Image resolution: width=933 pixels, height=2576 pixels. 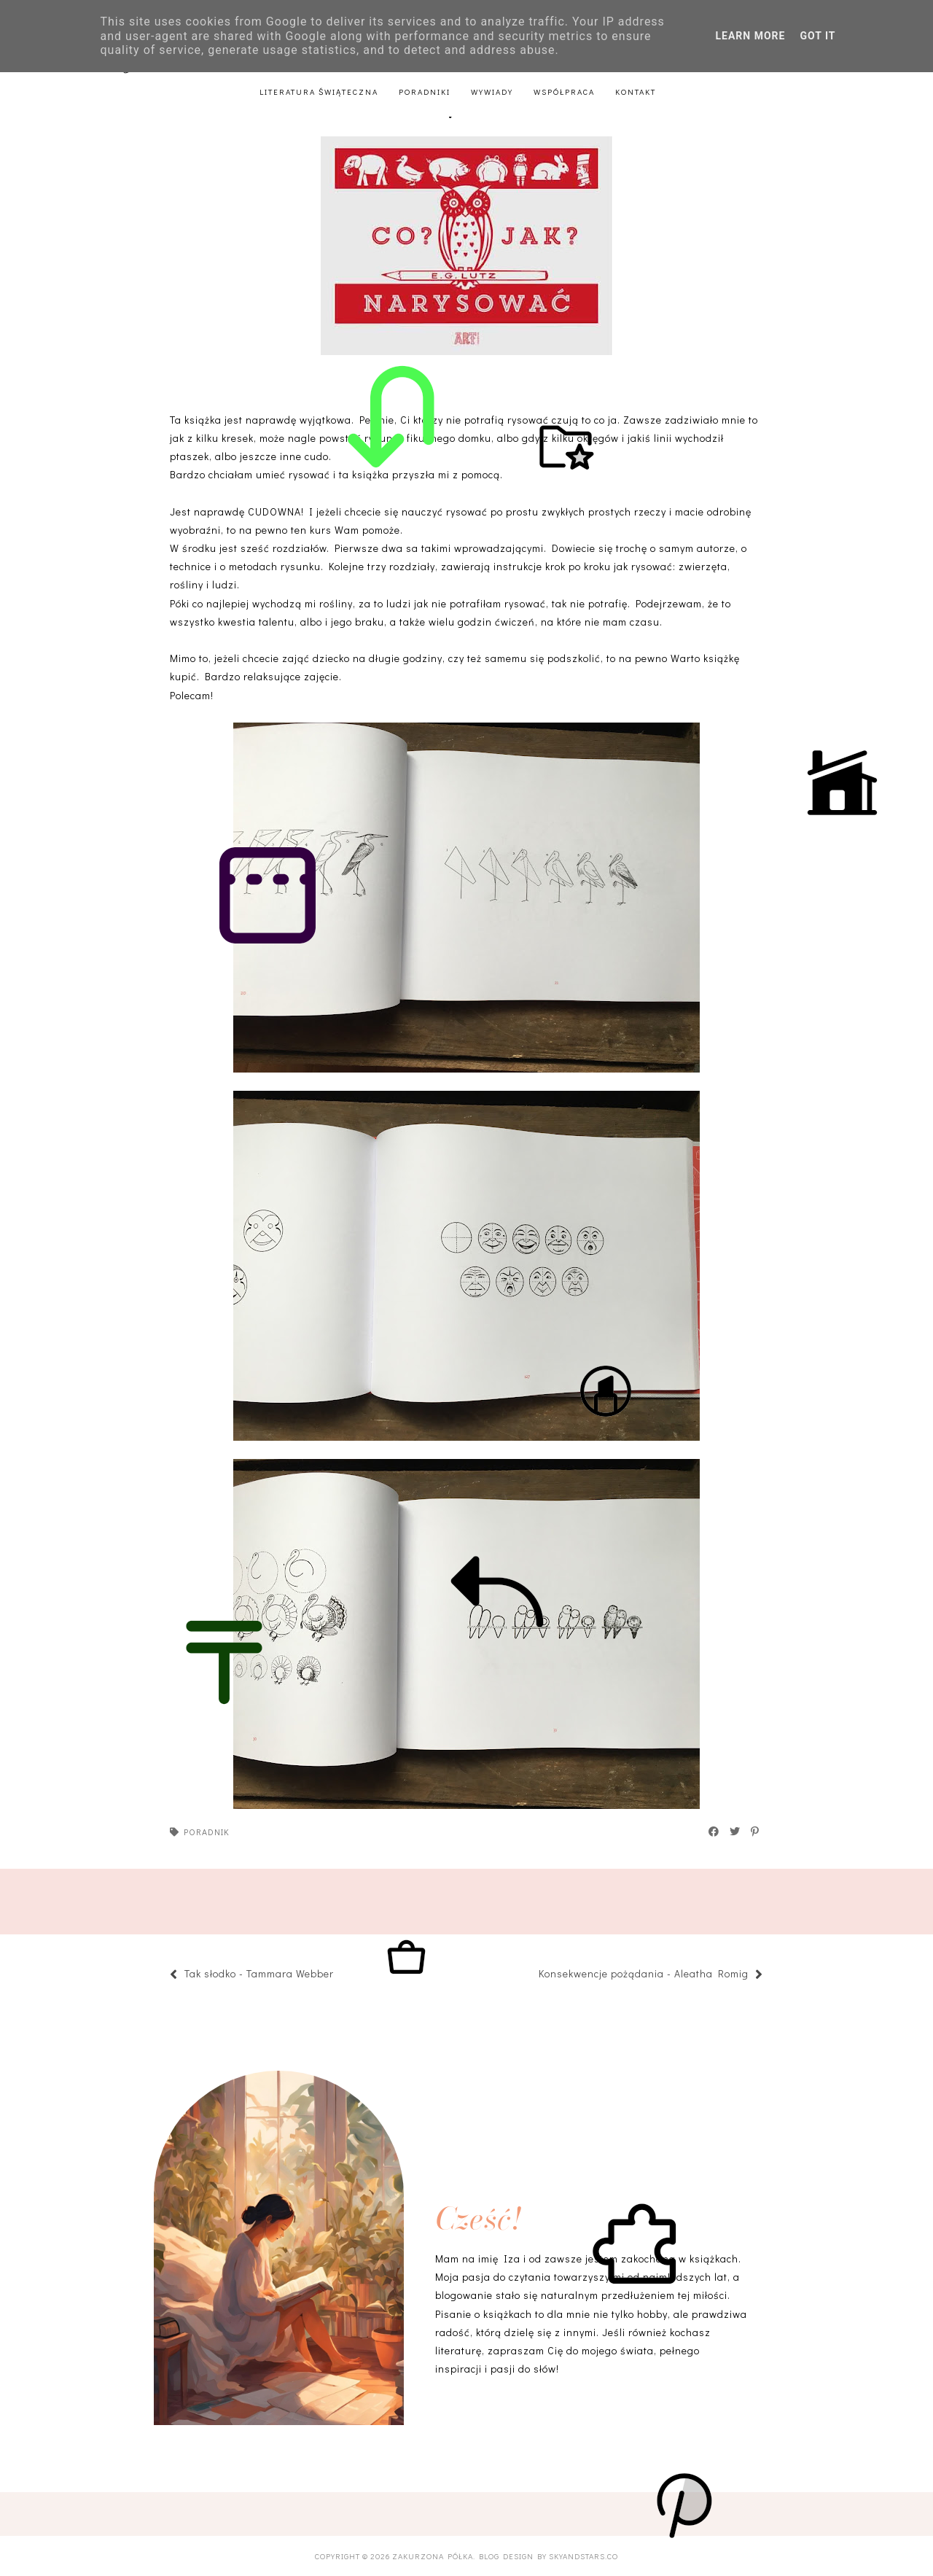 I want to click on toggle navbar visibility off, so click(x=268, y=895).